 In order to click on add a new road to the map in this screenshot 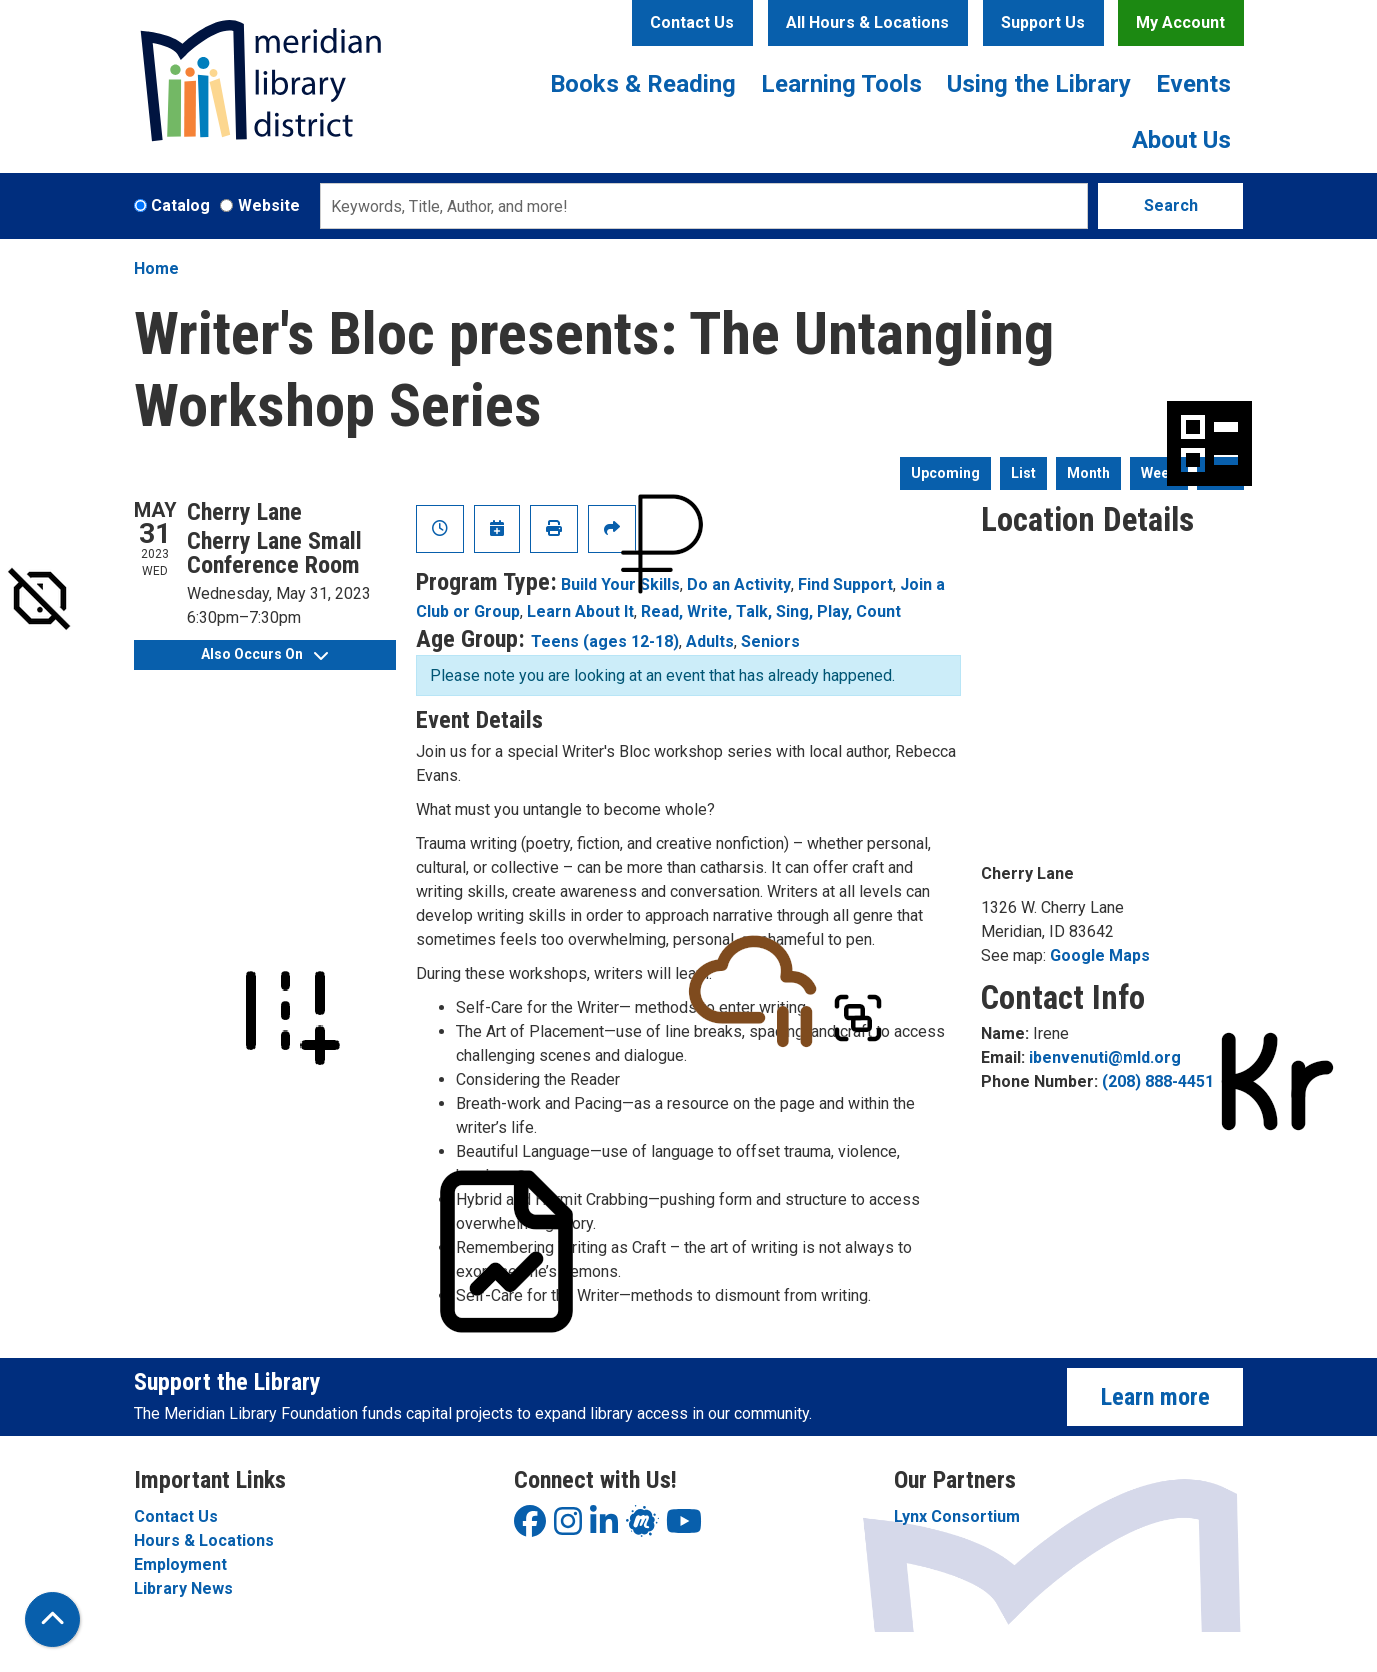, I will do `click(285, 1010)`.